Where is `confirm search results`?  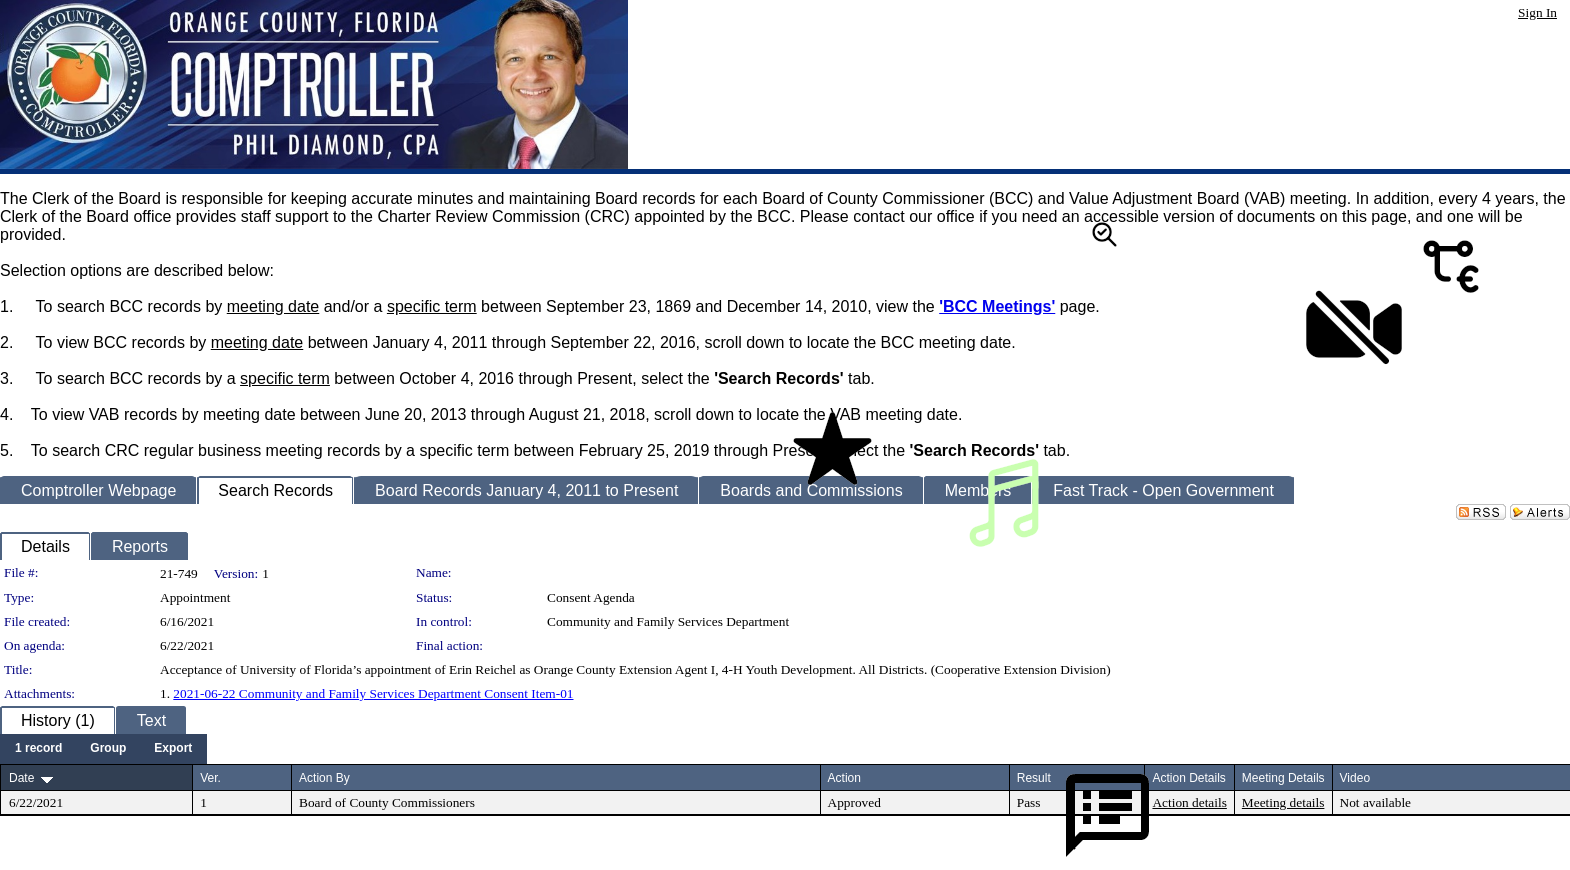 confirm search results is located at coordinates (1104, 234).